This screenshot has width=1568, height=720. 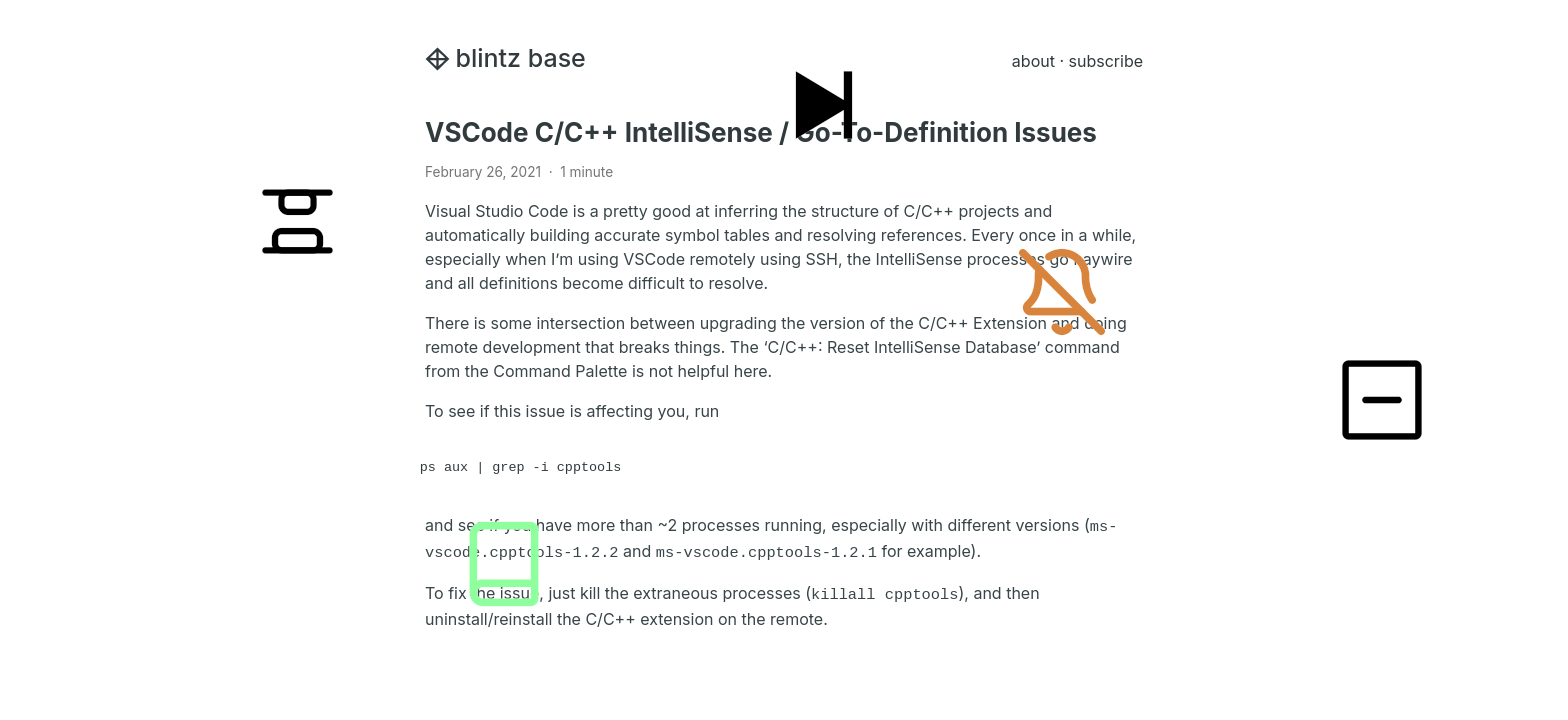 What do you see at coordinates (297, 221) in the screenshot?
I see `distribute items with equal vertical spacing` at bounding box center [297, 221].